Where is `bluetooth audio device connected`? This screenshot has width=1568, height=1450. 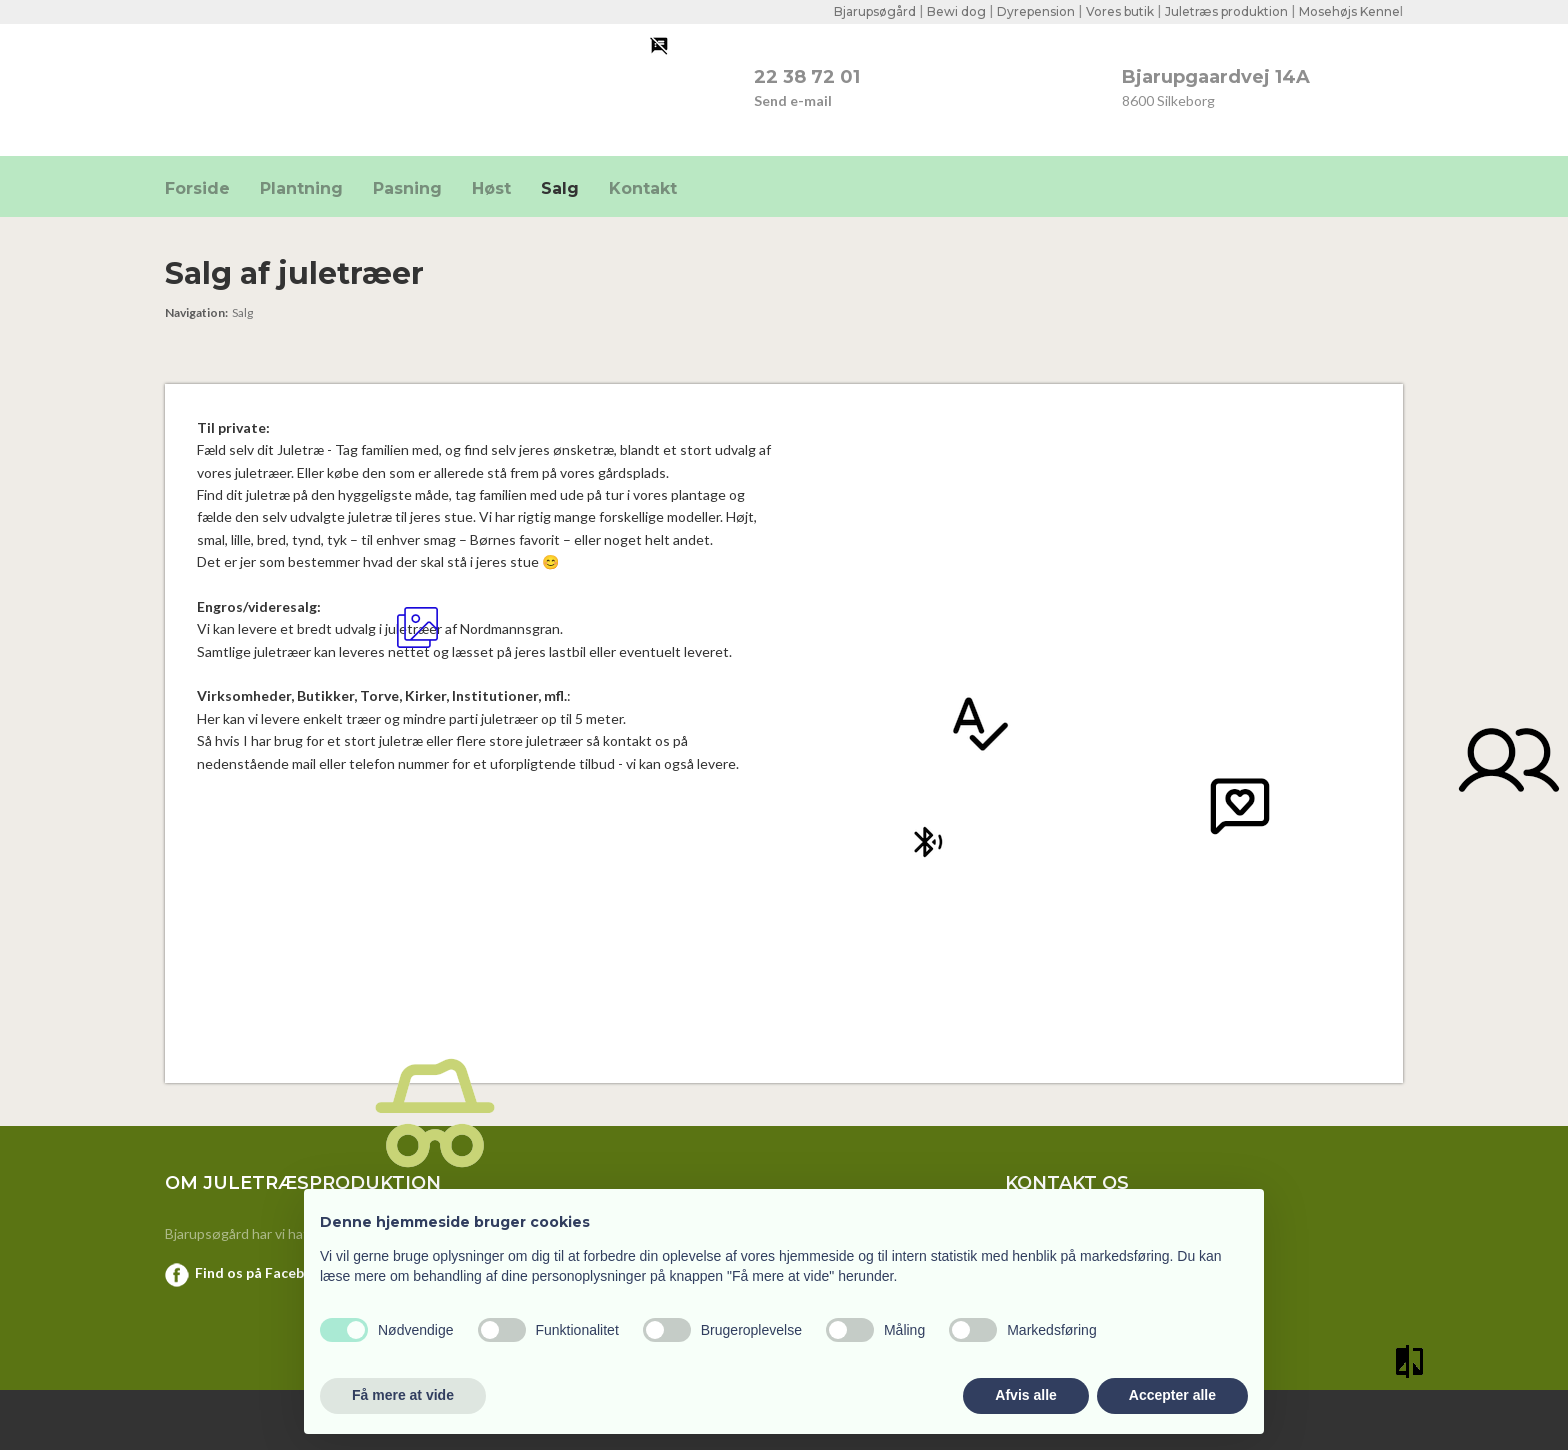 bluetooth audio device connected is located at coordinates (928, 842).